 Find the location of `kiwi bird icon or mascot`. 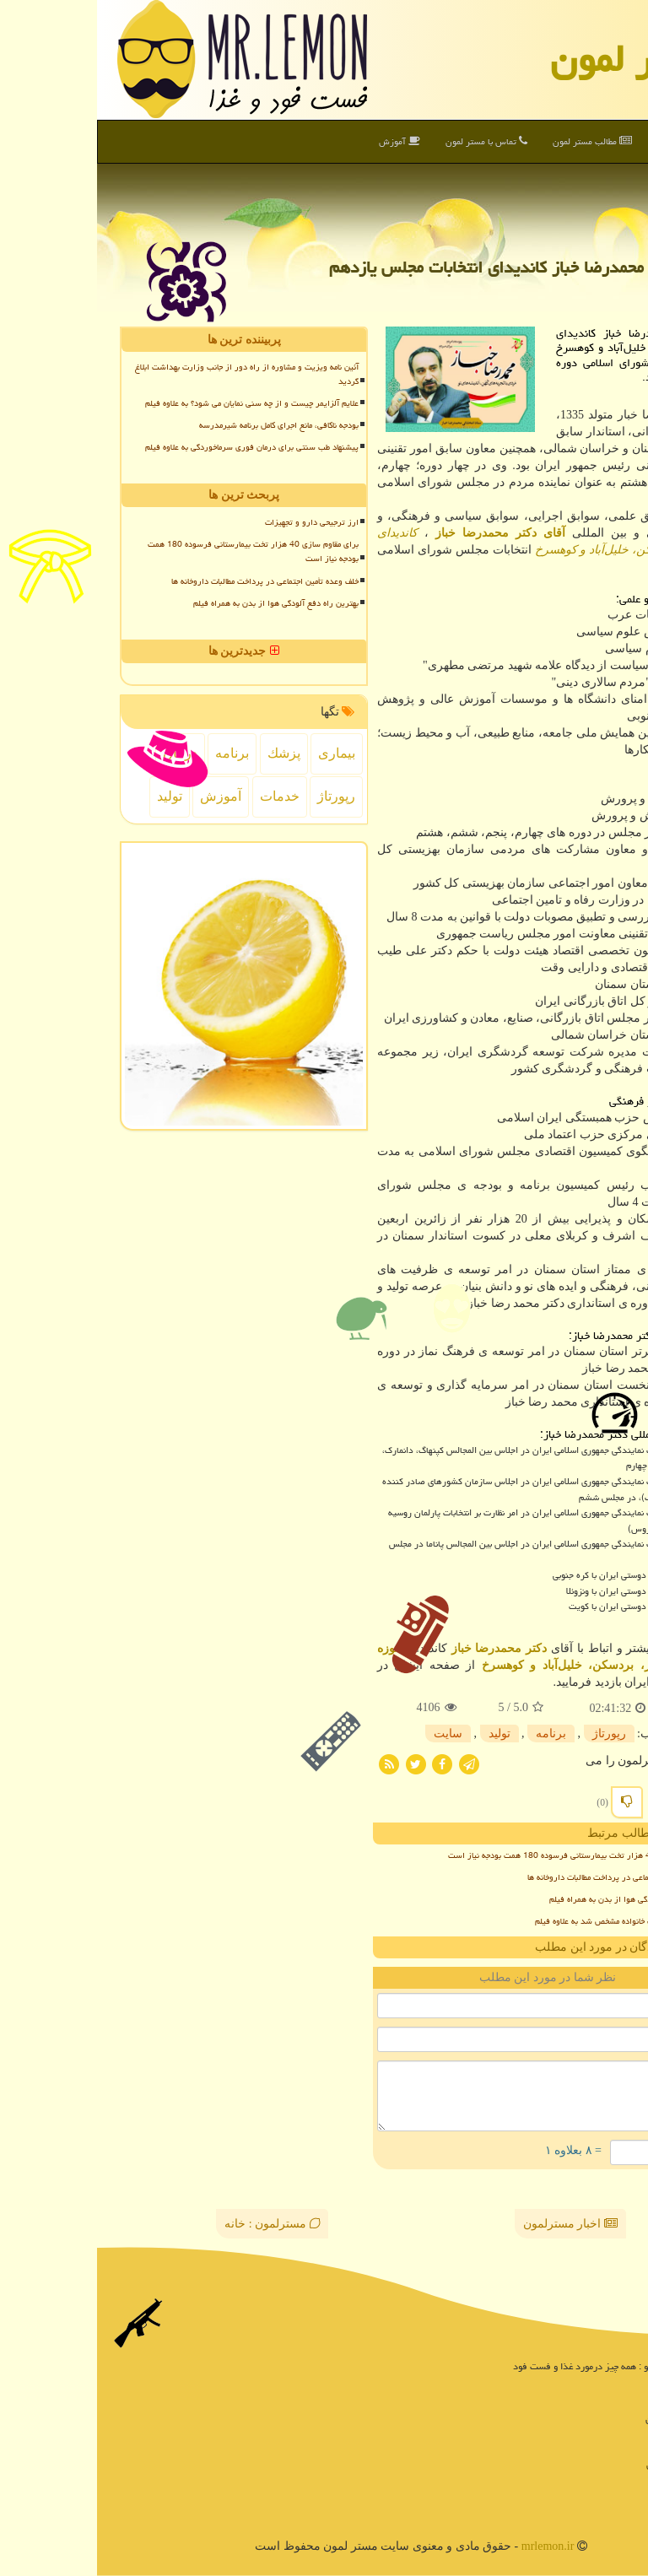

kiwi bird icon or mascot is located at coordinates (361, 1316).